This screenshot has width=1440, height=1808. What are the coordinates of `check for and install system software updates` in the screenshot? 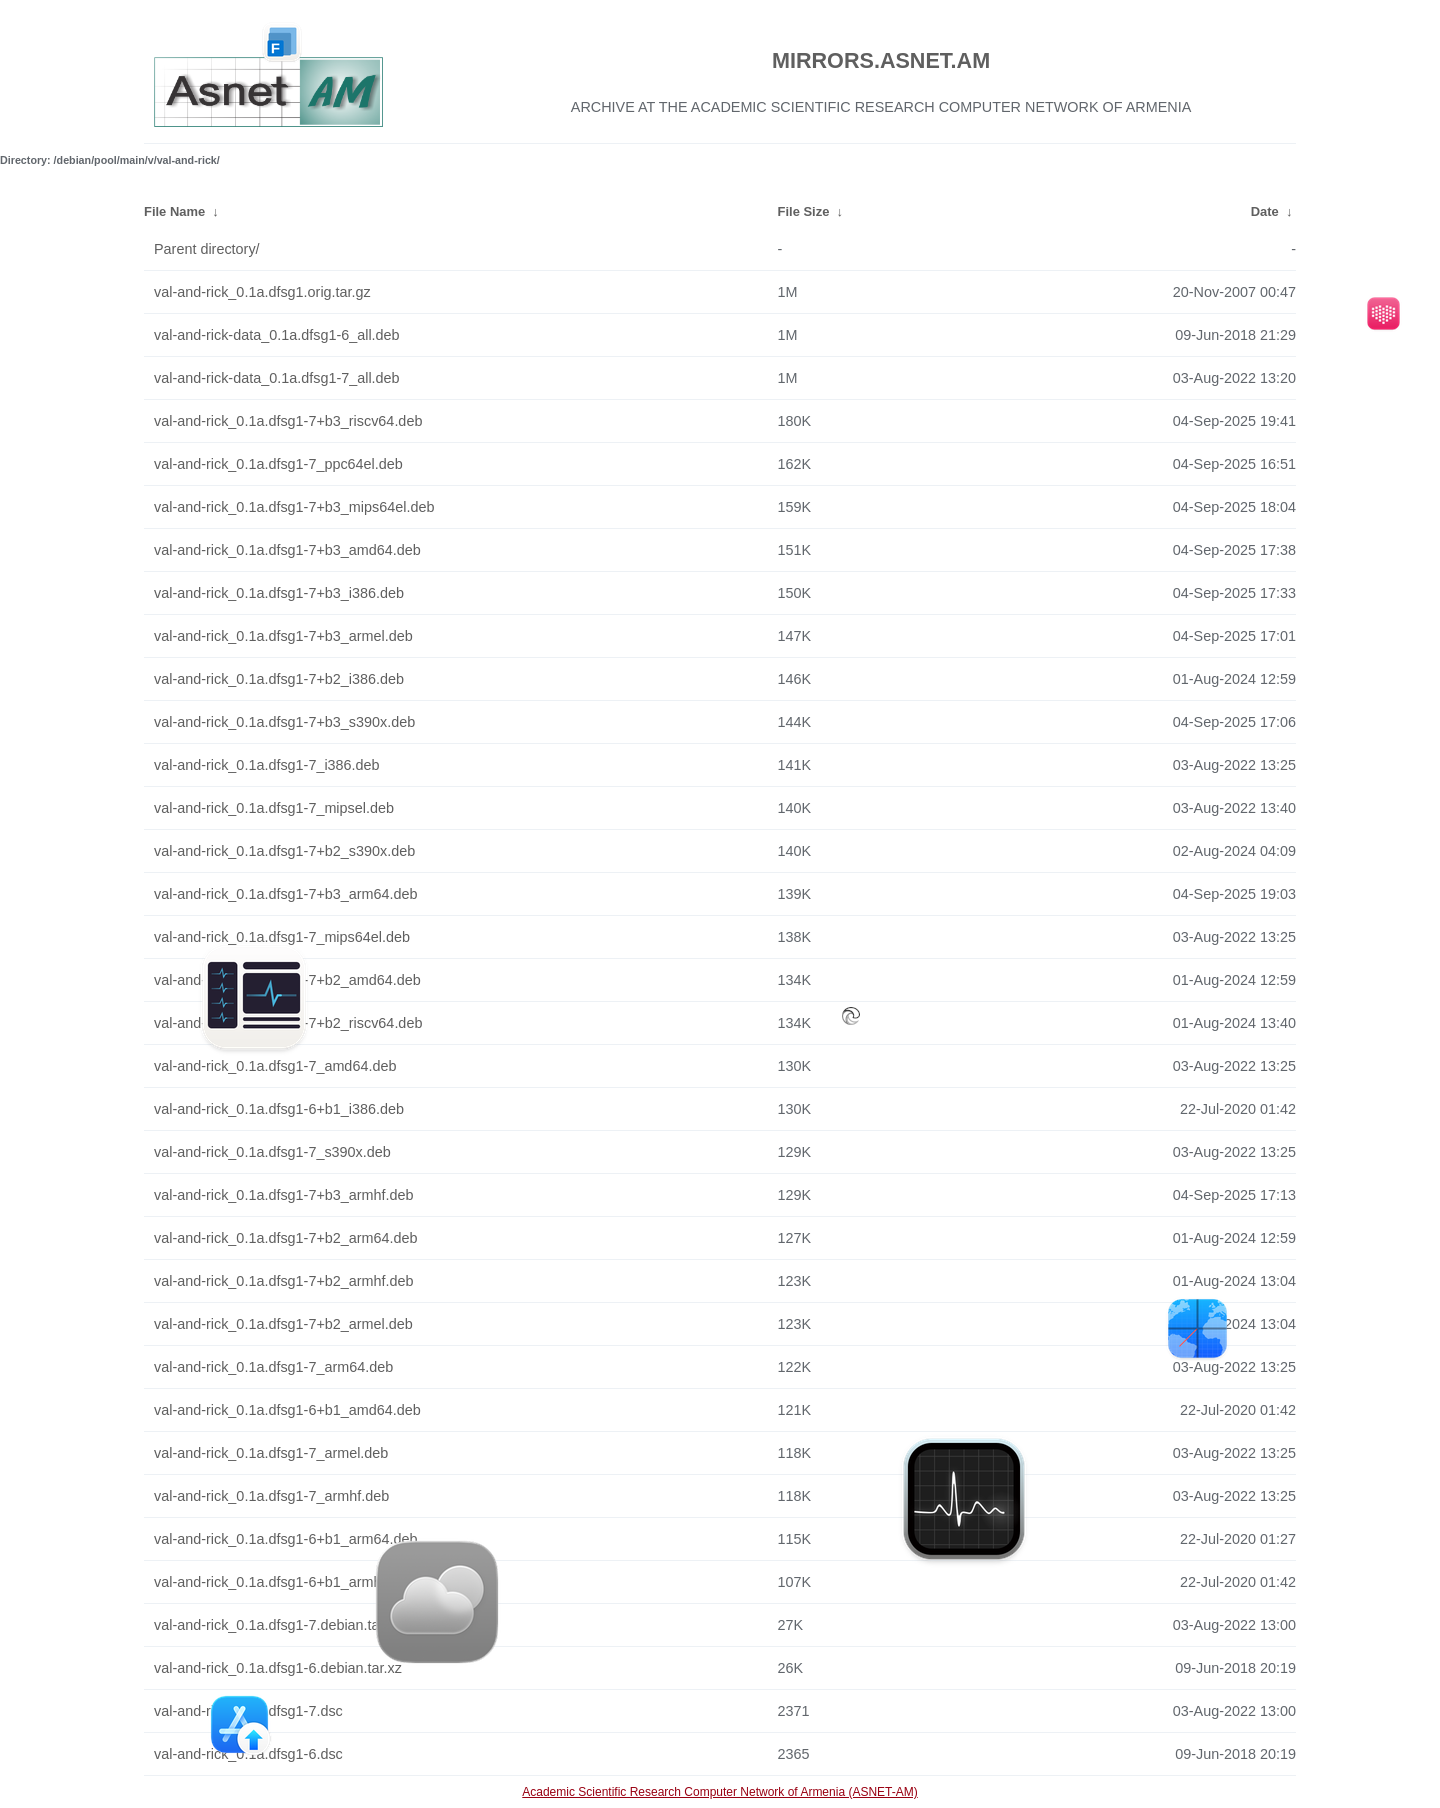 It's located at (239, 1724).